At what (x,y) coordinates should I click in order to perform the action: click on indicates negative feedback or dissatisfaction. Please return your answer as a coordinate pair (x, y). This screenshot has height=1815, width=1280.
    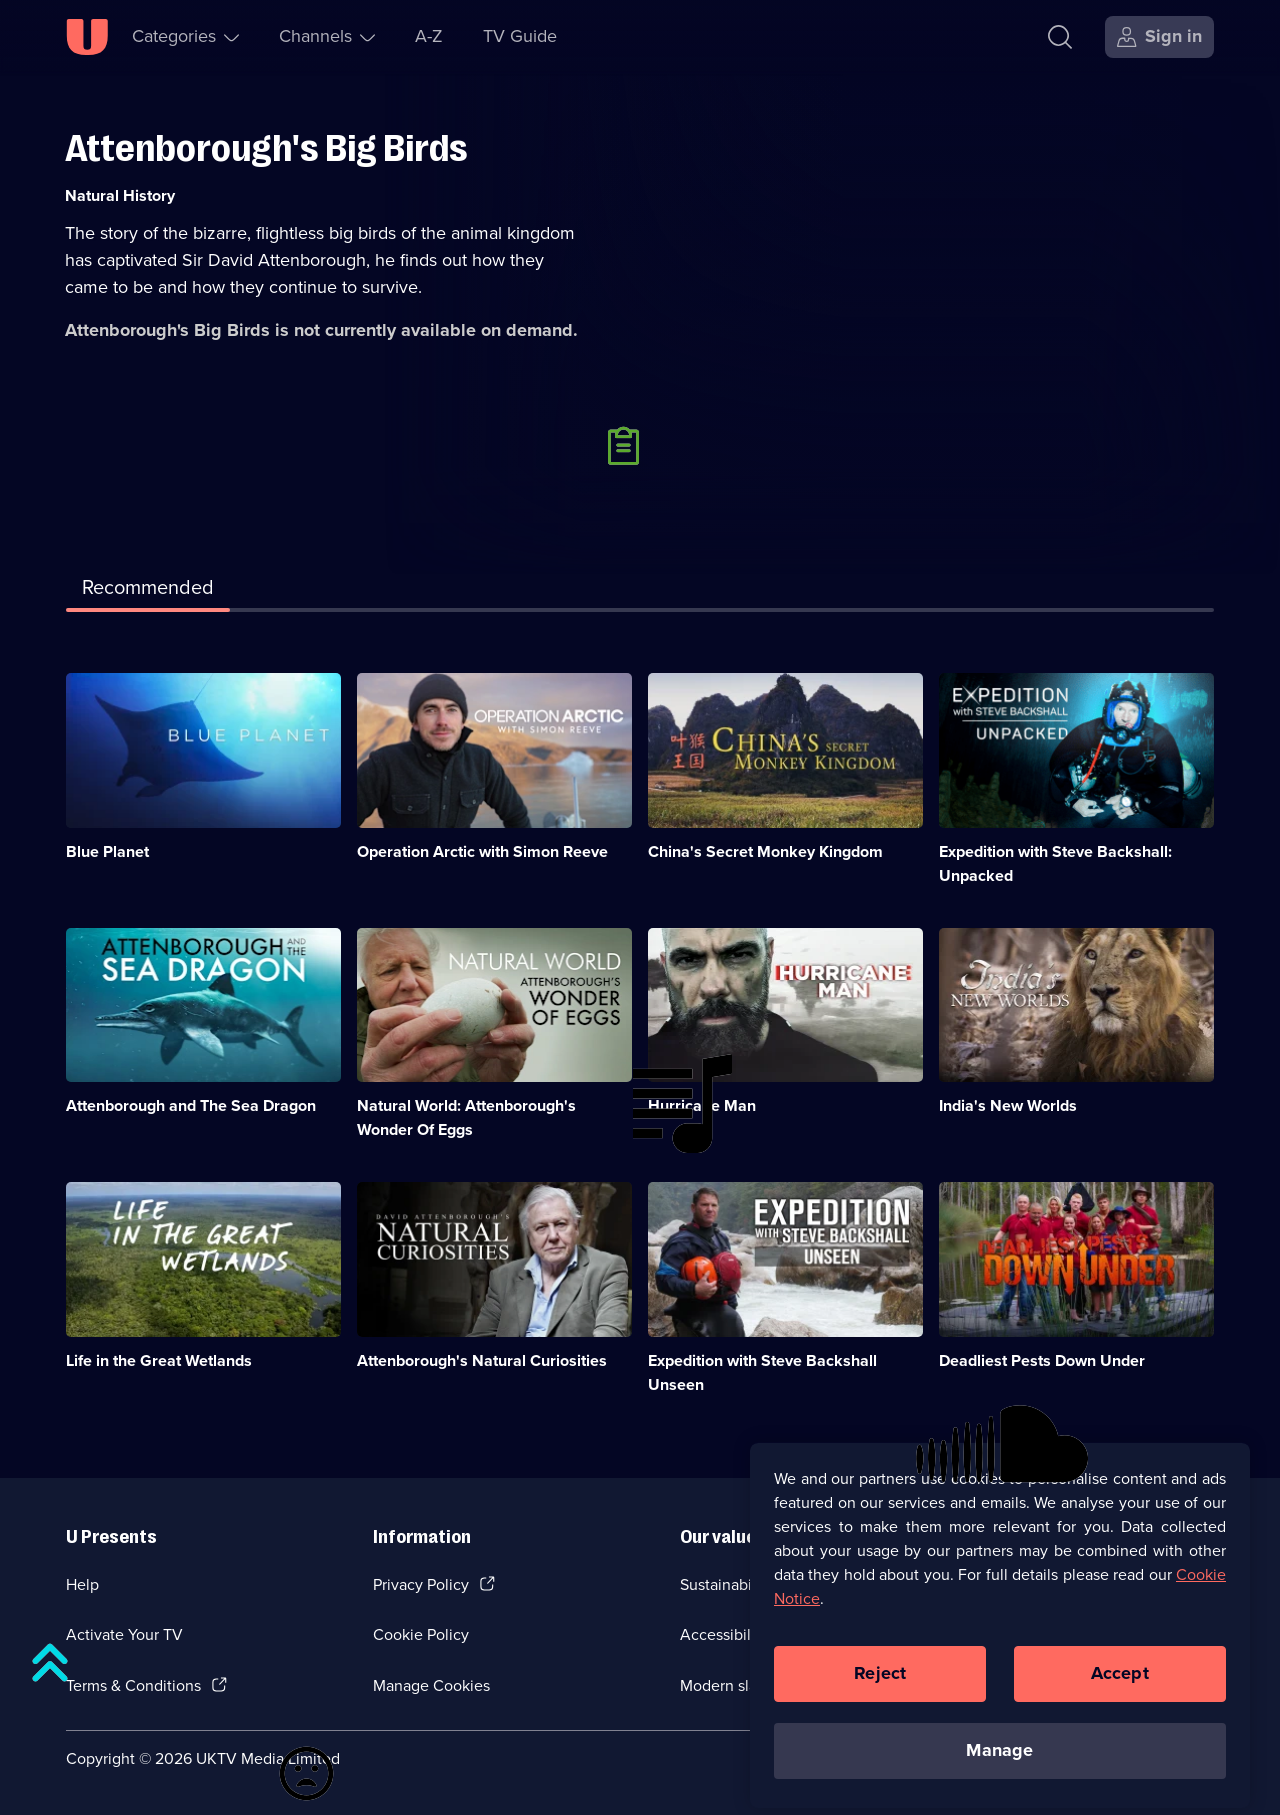
    Looking at the image, I should click on (306, 1773).